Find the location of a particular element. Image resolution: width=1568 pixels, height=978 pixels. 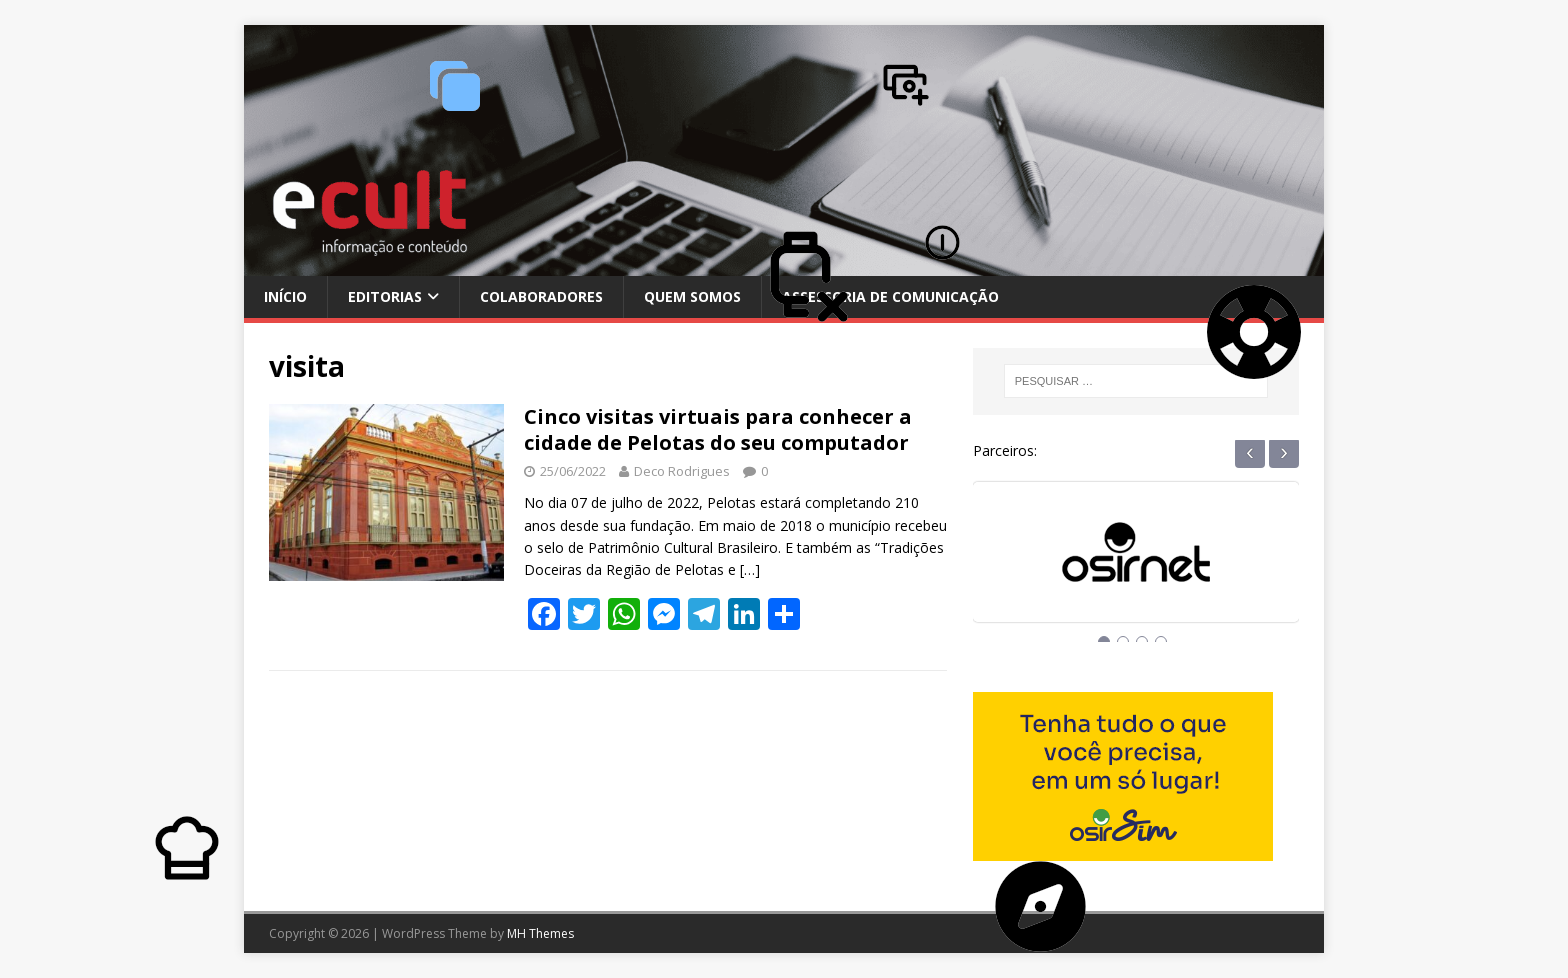

access navigation or direction features is located at coordinates (1040, 906).